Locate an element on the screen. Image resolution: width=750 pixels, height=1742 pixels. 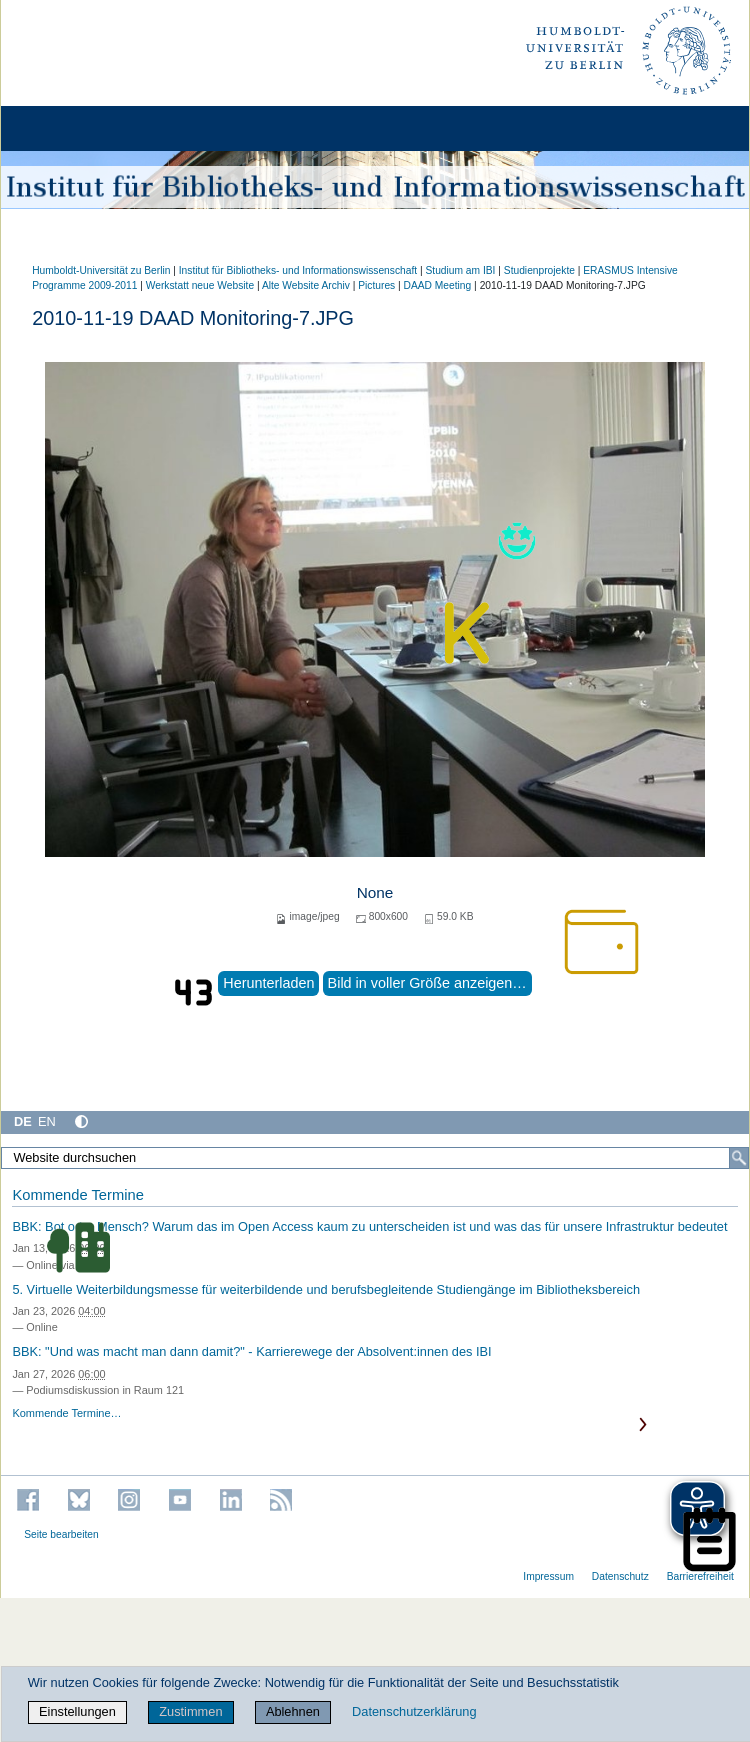
access your wallet or payment methods is located at coordinates (600, 945).